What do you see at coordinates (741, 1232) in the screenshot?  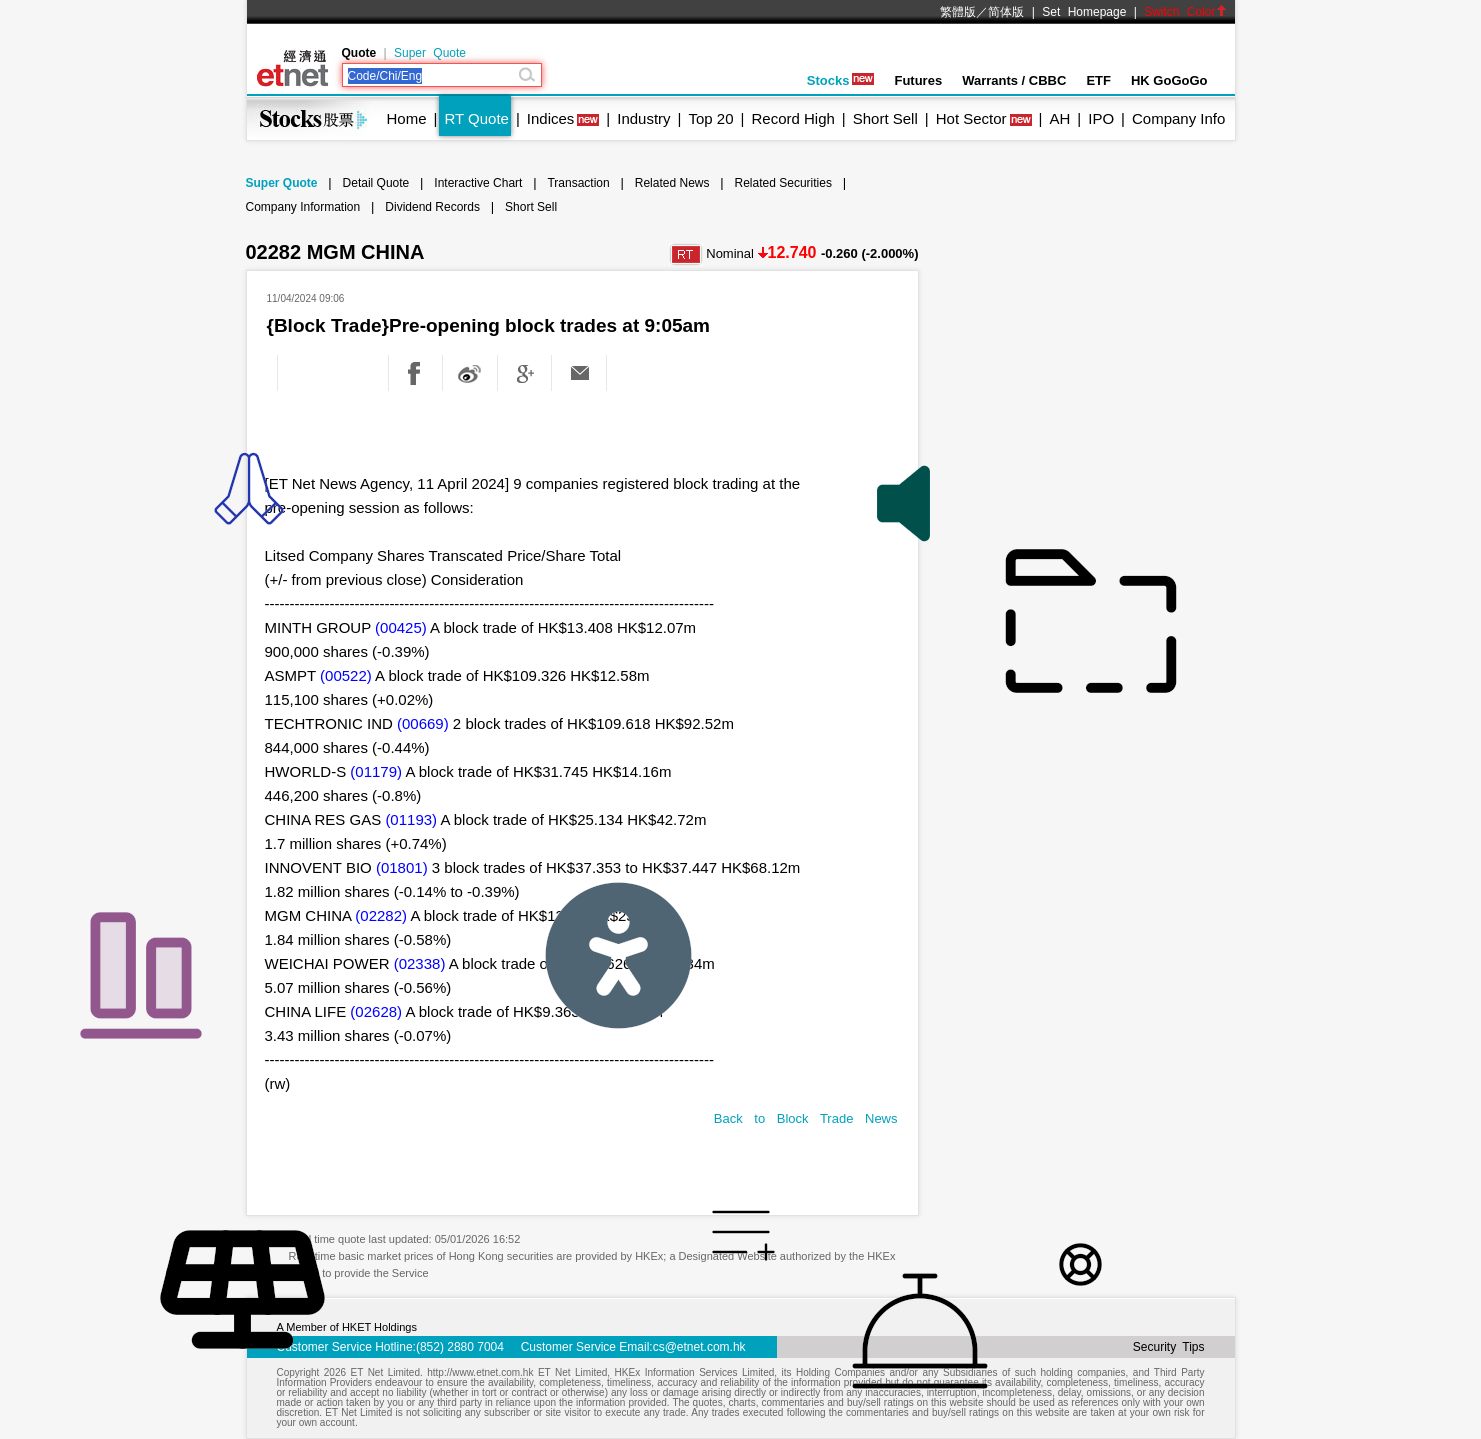 I see `add a new item to the list` at bounding box center [741, 1232].